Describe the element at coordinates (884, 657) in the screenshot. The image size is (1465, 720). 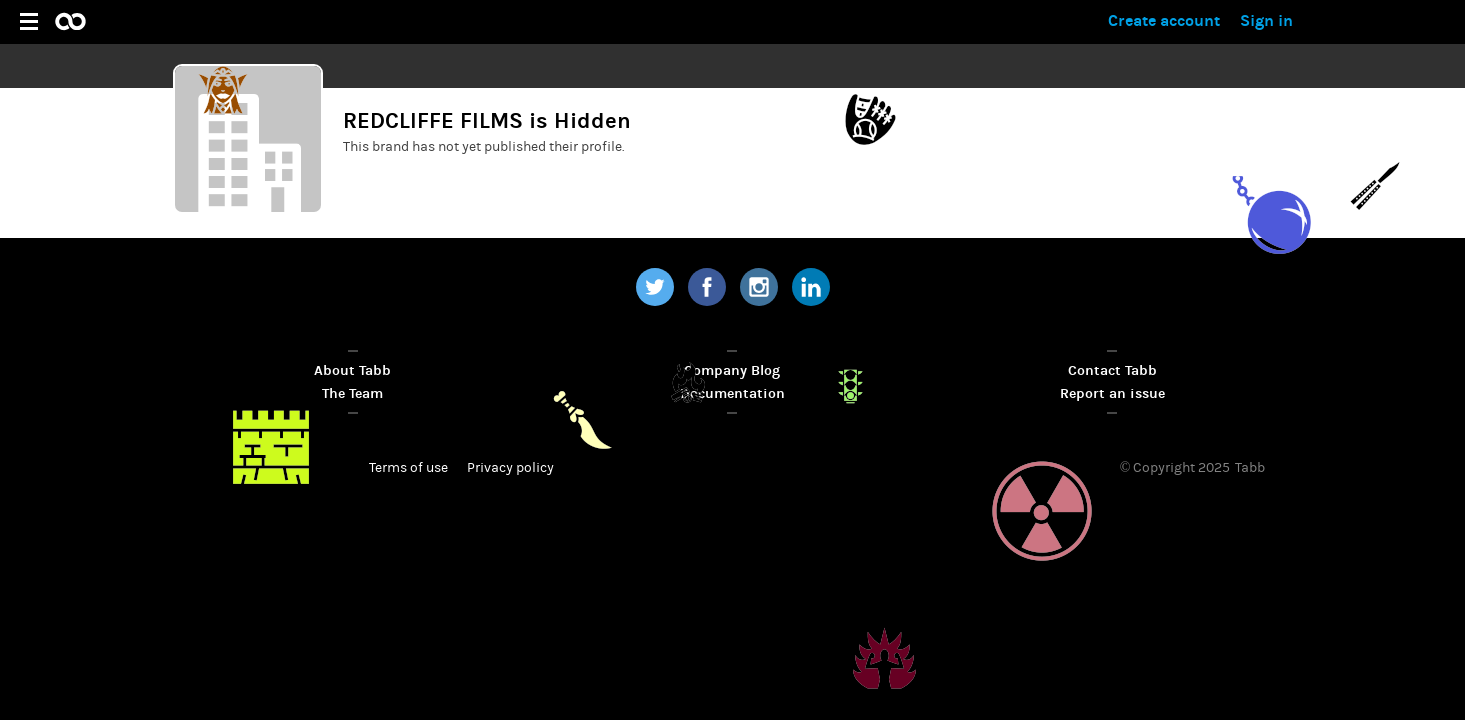
I see `activate a power-up or special ability` at that location.